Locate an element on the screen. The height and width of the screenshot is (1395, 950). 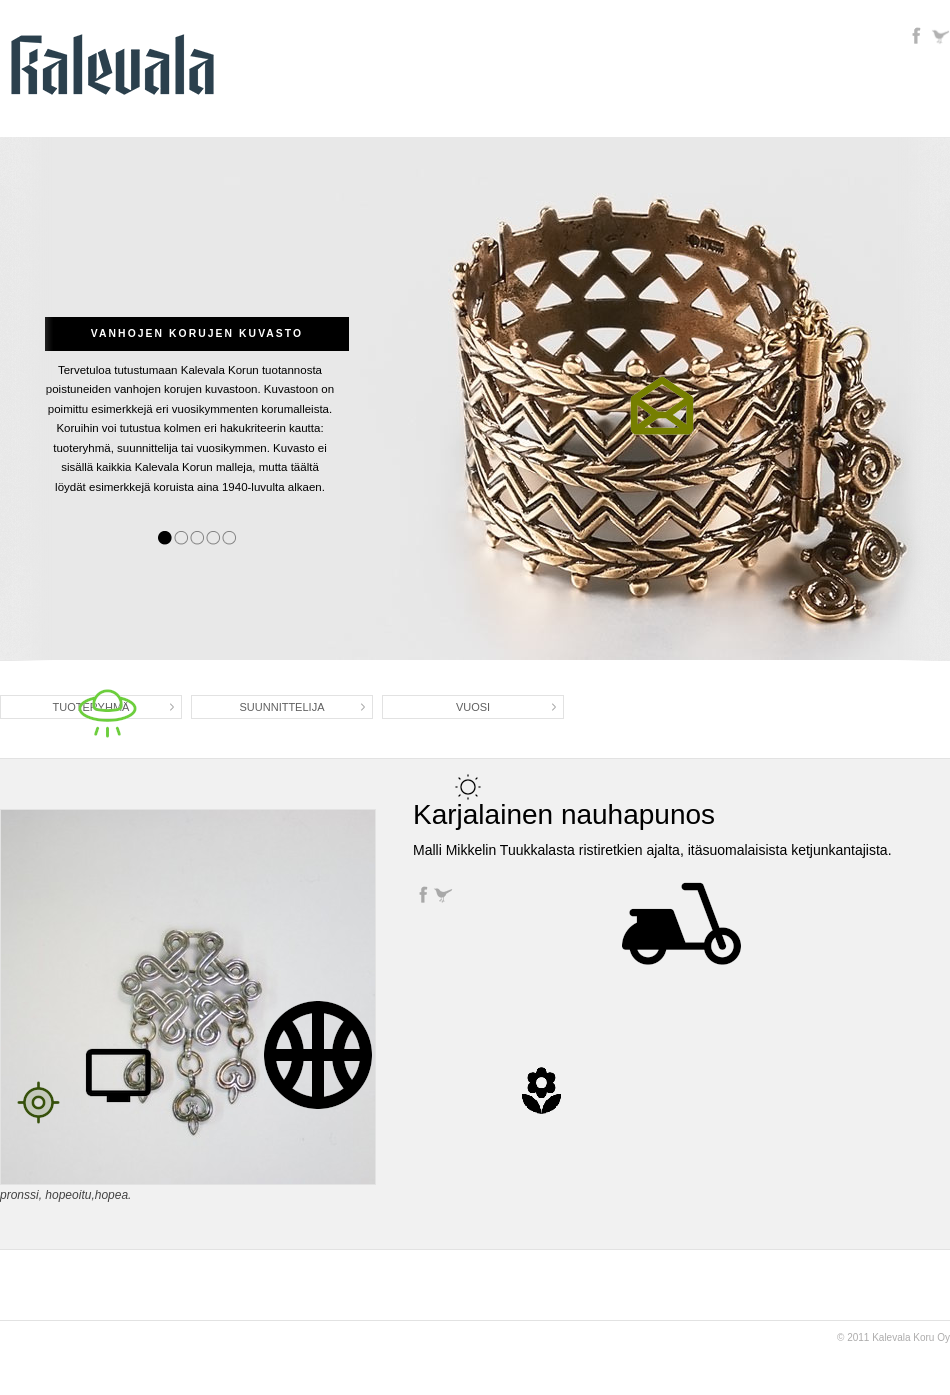
access sci-fi or space-themed content is located at coordinates (107, 712).